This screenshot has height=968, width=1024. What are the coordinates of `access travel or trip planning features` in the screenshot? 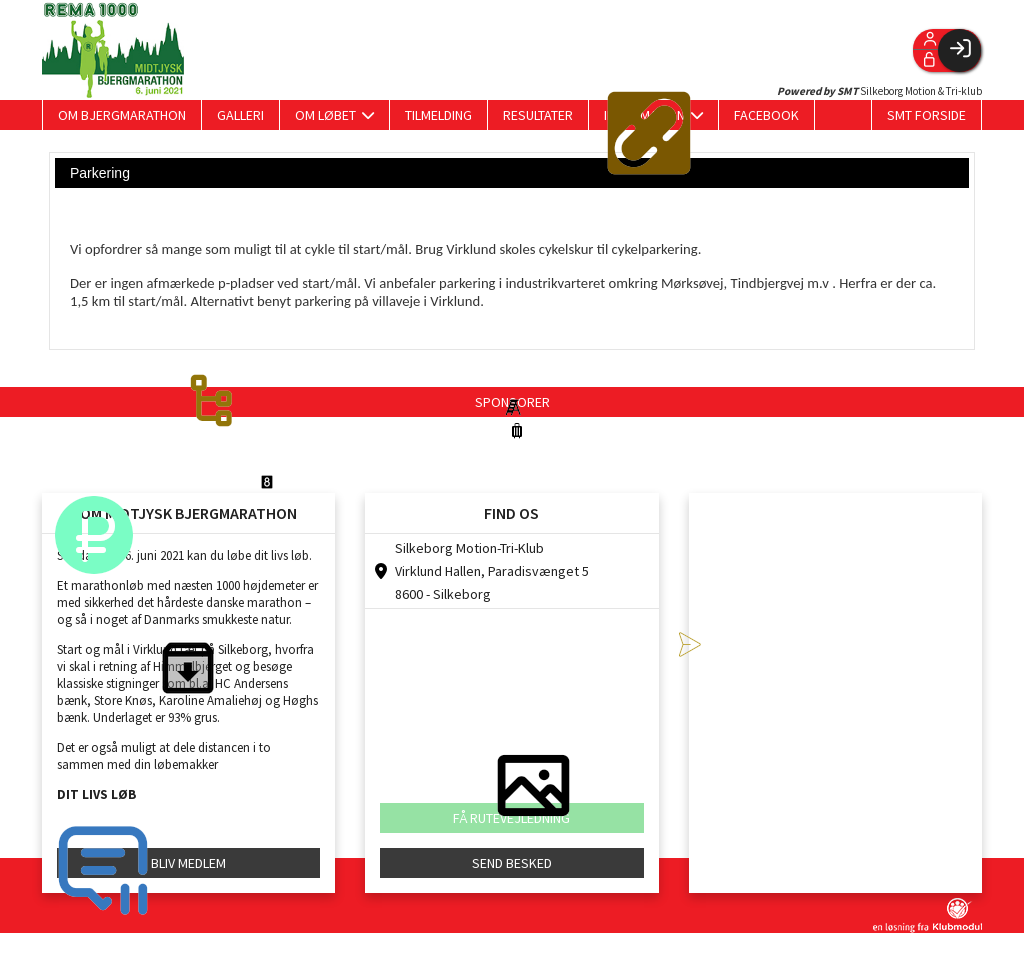 It's located at (517, 431).